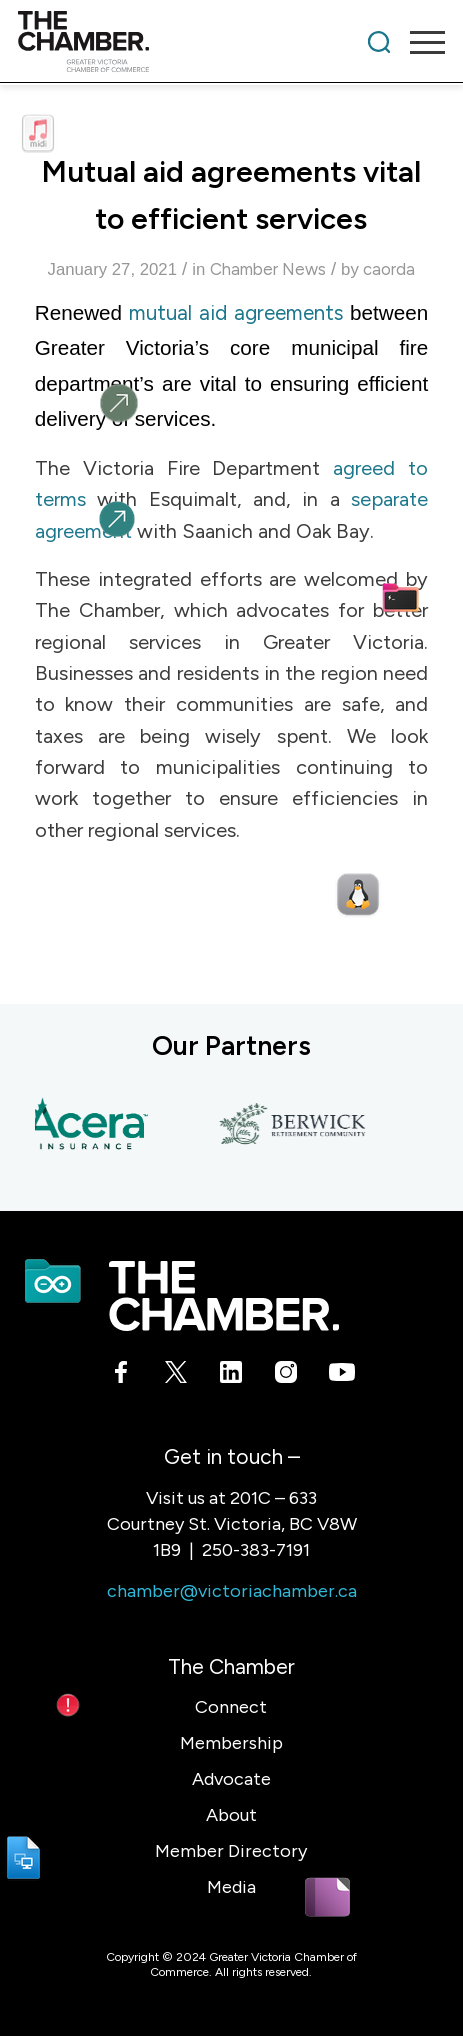 The width and height of the screenshot is (463, 2036). I want to click on open hyper terminal project folder, so click(400, 598).